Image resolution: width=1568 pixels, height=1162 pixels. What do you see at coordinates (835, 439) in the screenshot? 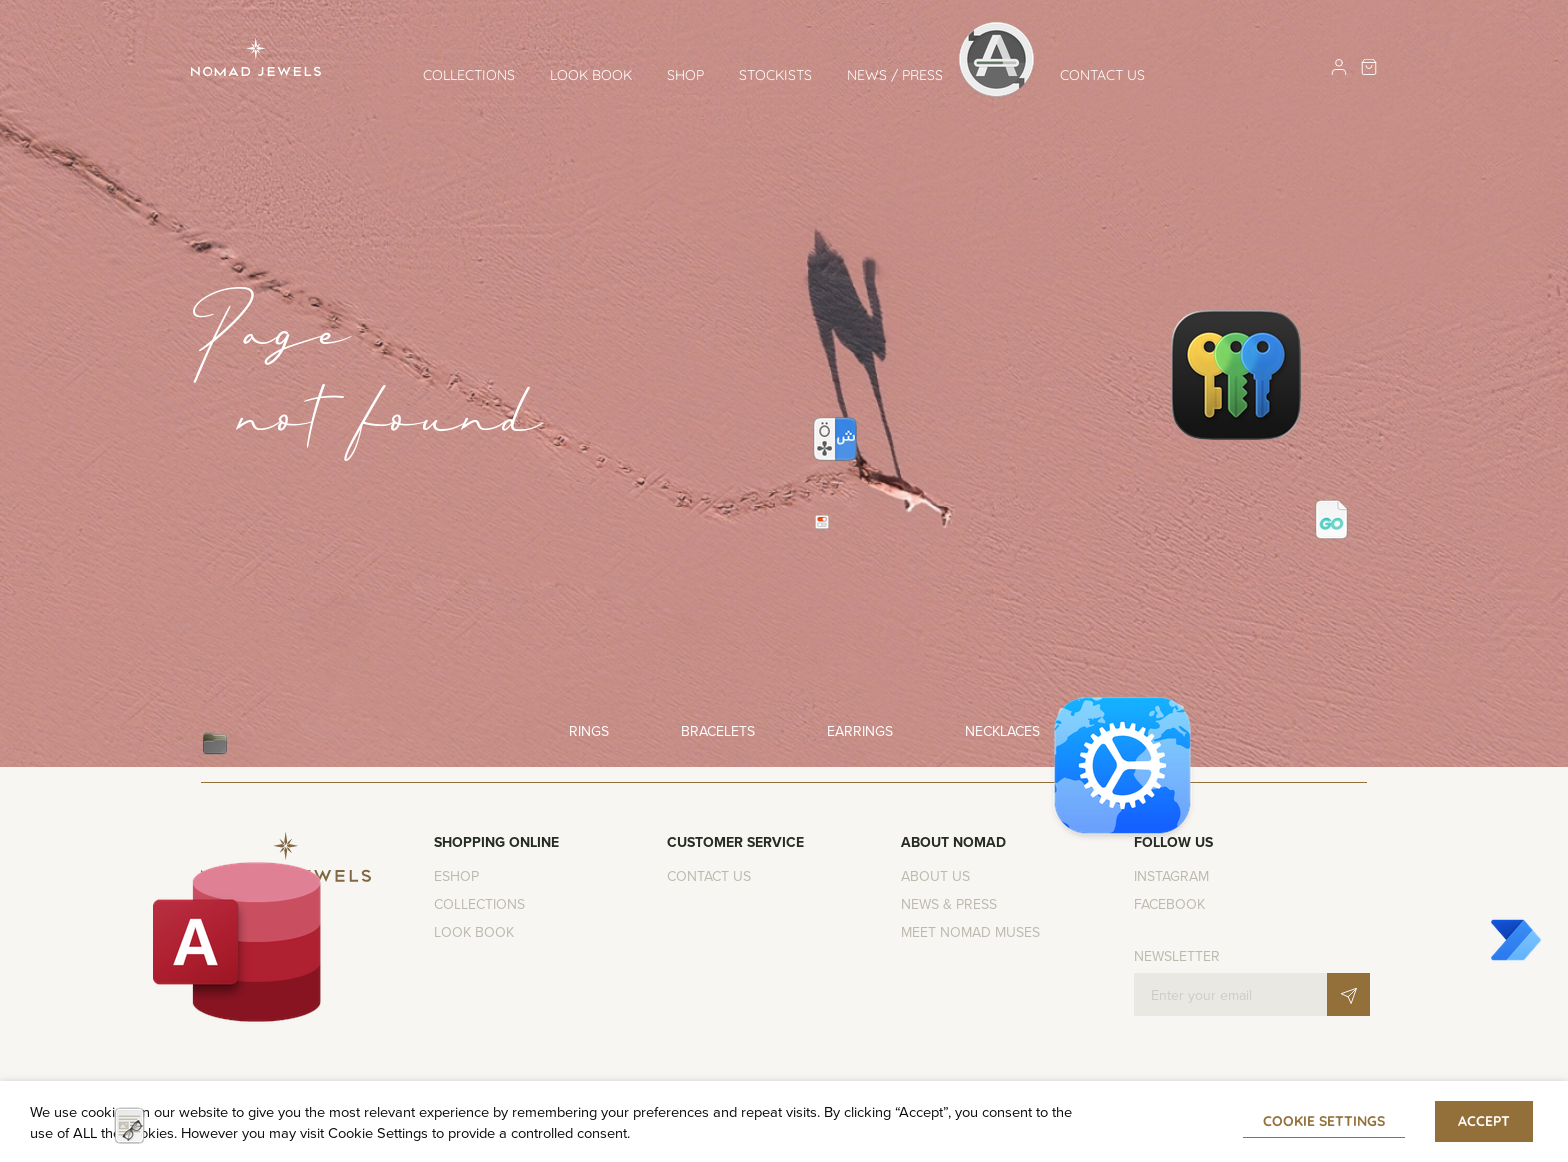
I see `open the GNOME Characters app` at bounding box center [835, 439].